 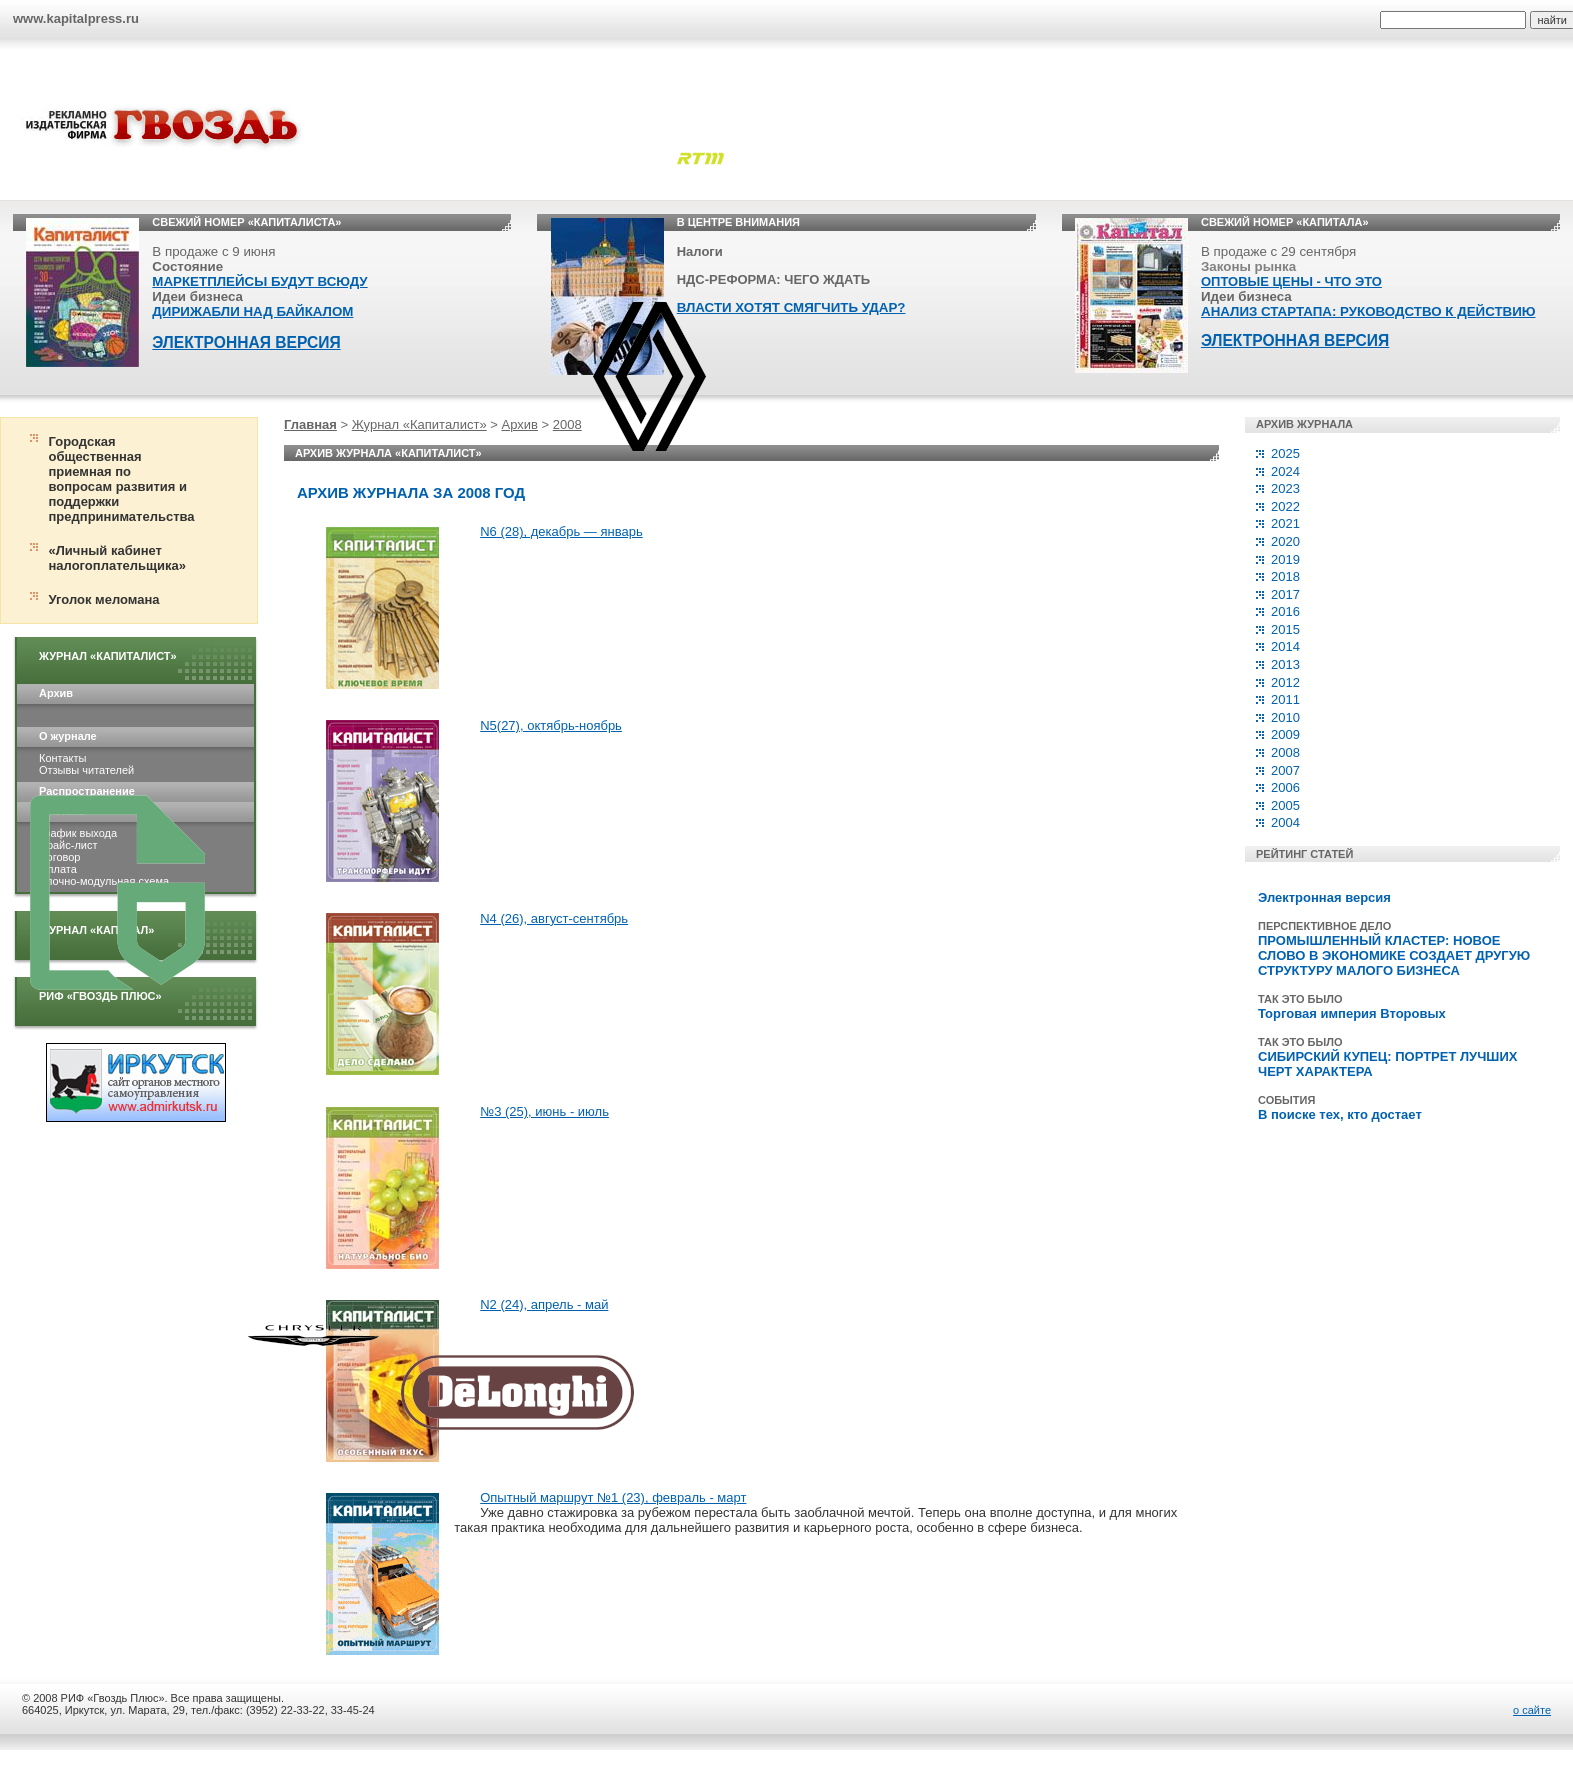 What do you see at coordinates (313, 1335) in the screenshot?
I see `chrysler brand logo` at bounding box center [313, 1335].